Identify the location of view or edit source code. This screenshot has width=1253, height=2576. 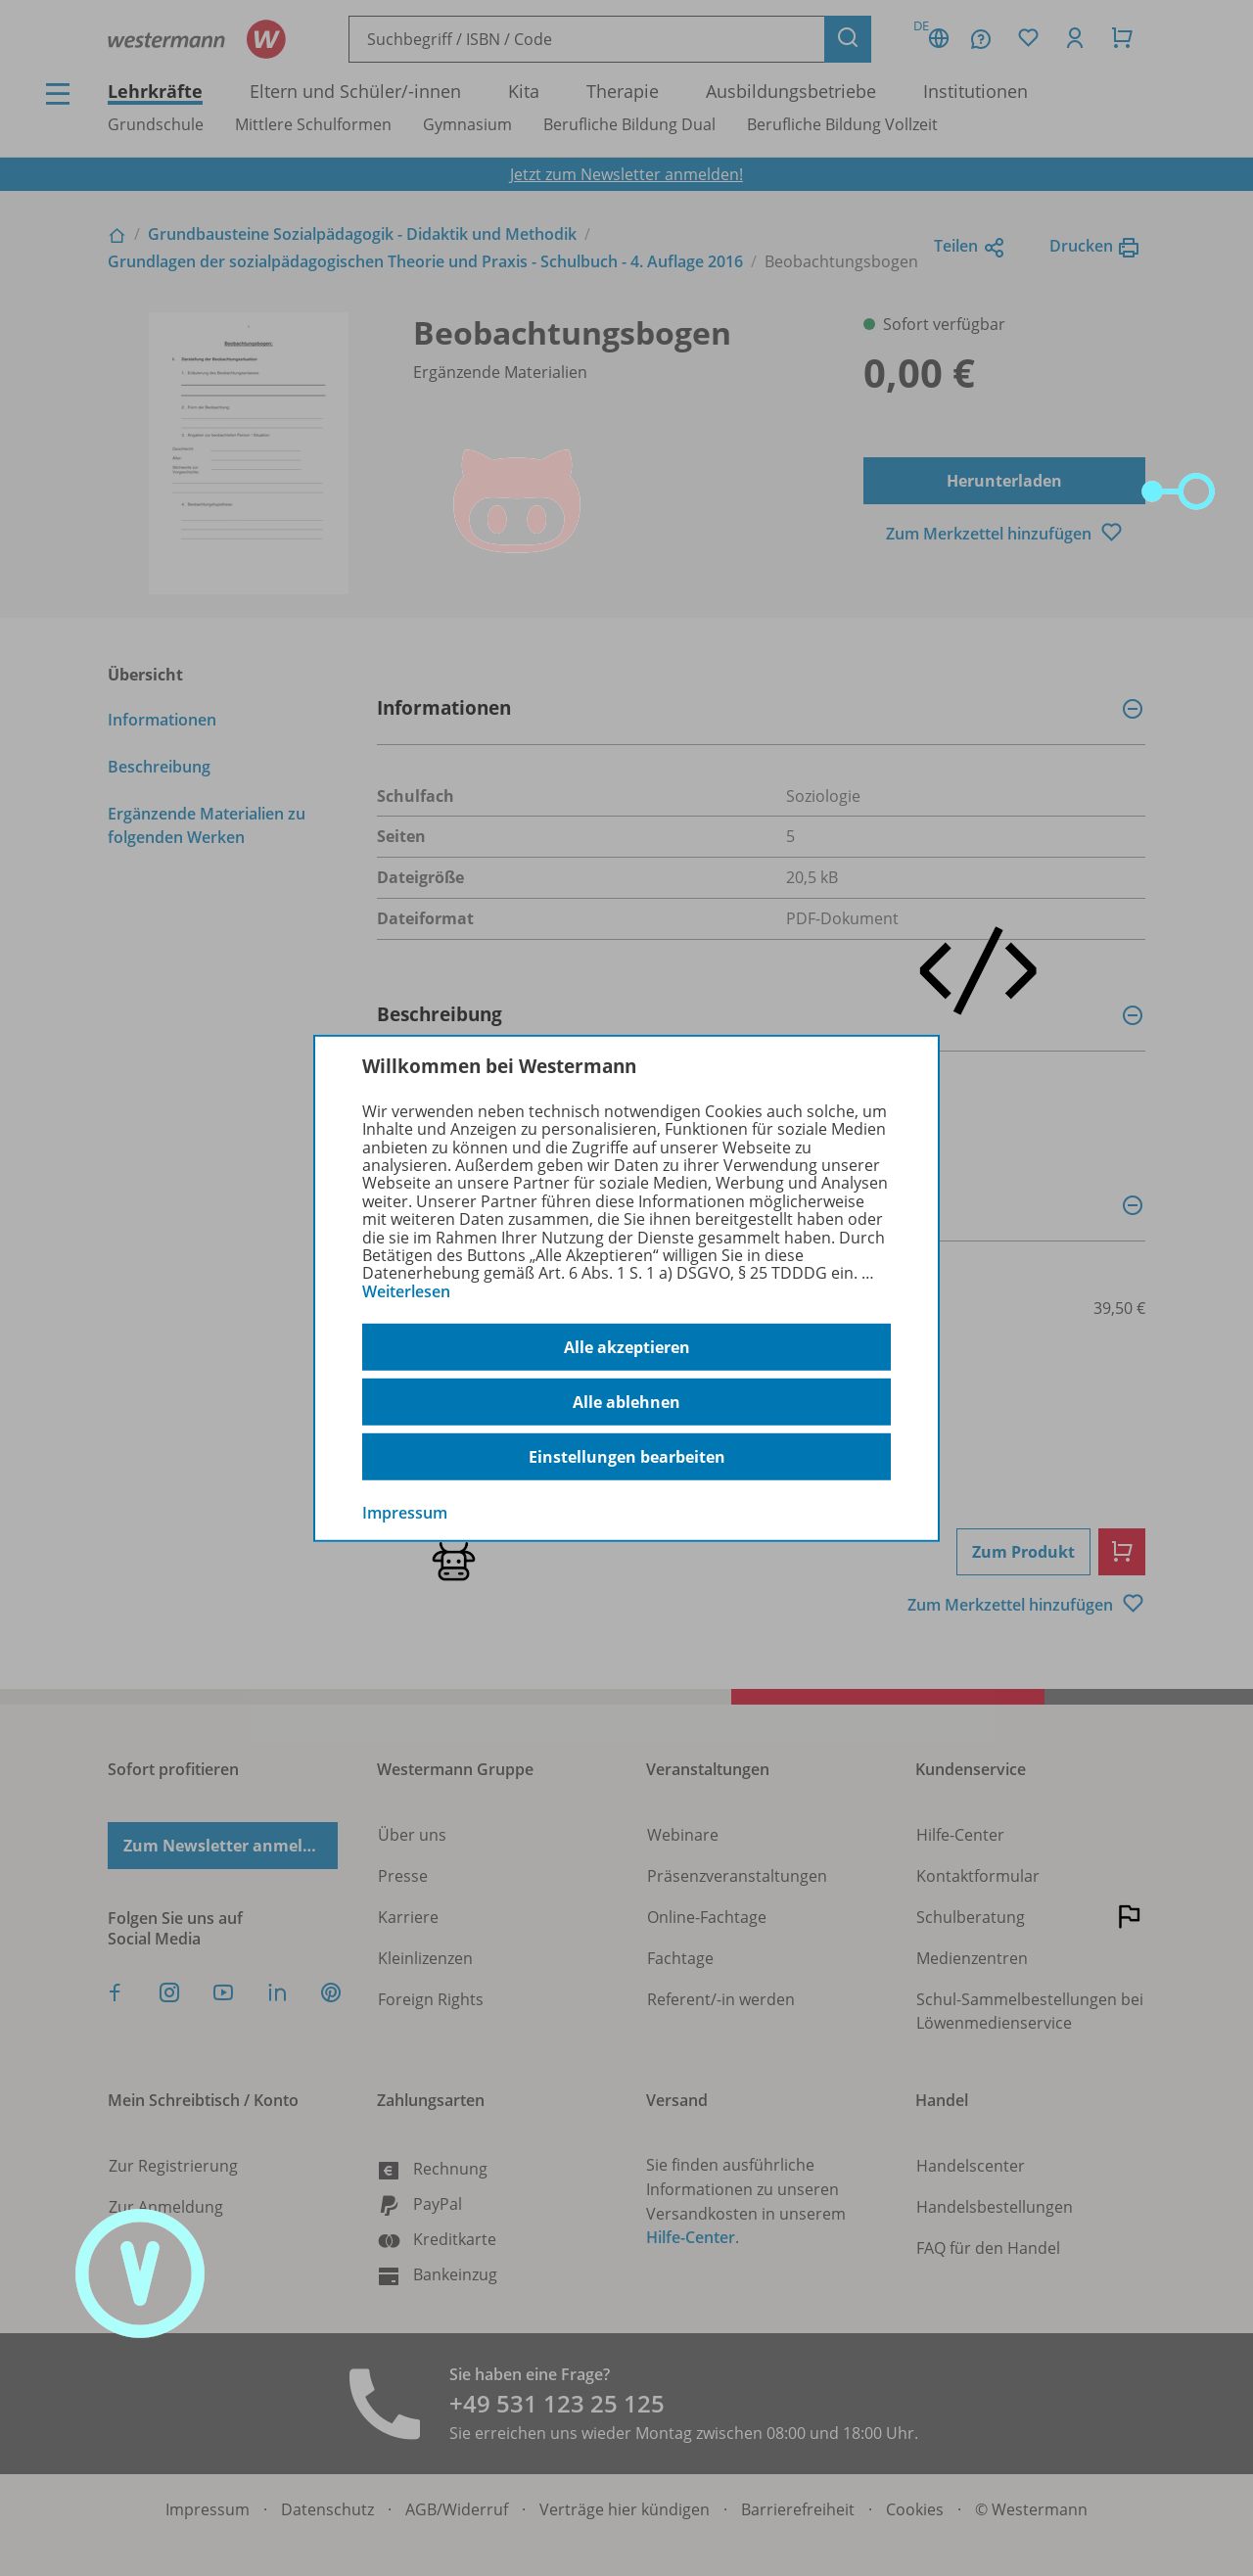
(979, 968).